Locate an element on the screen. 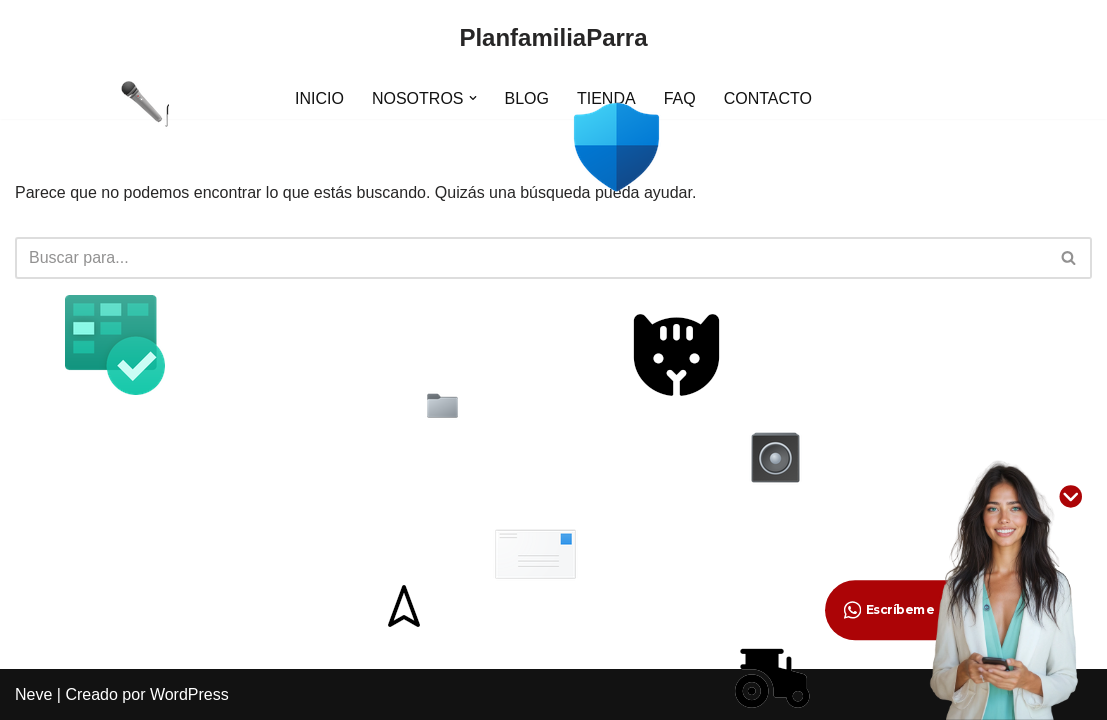 This screenshot has height=720, width=1107. access microphone settings is located at coordinates (145, 105).